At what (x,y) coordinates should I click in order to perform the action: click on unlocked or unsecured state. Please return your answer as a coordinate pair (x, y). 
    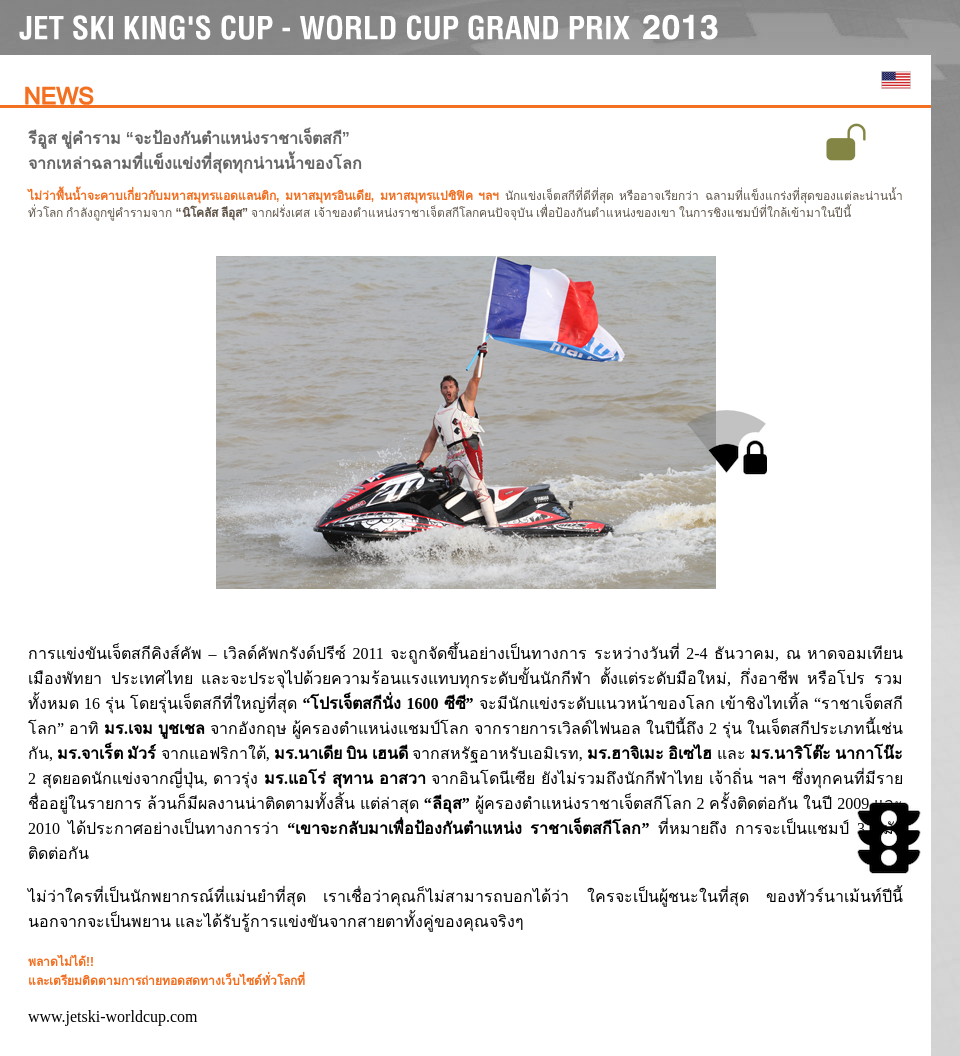
    Looking at the image, I should click on (846, 142).